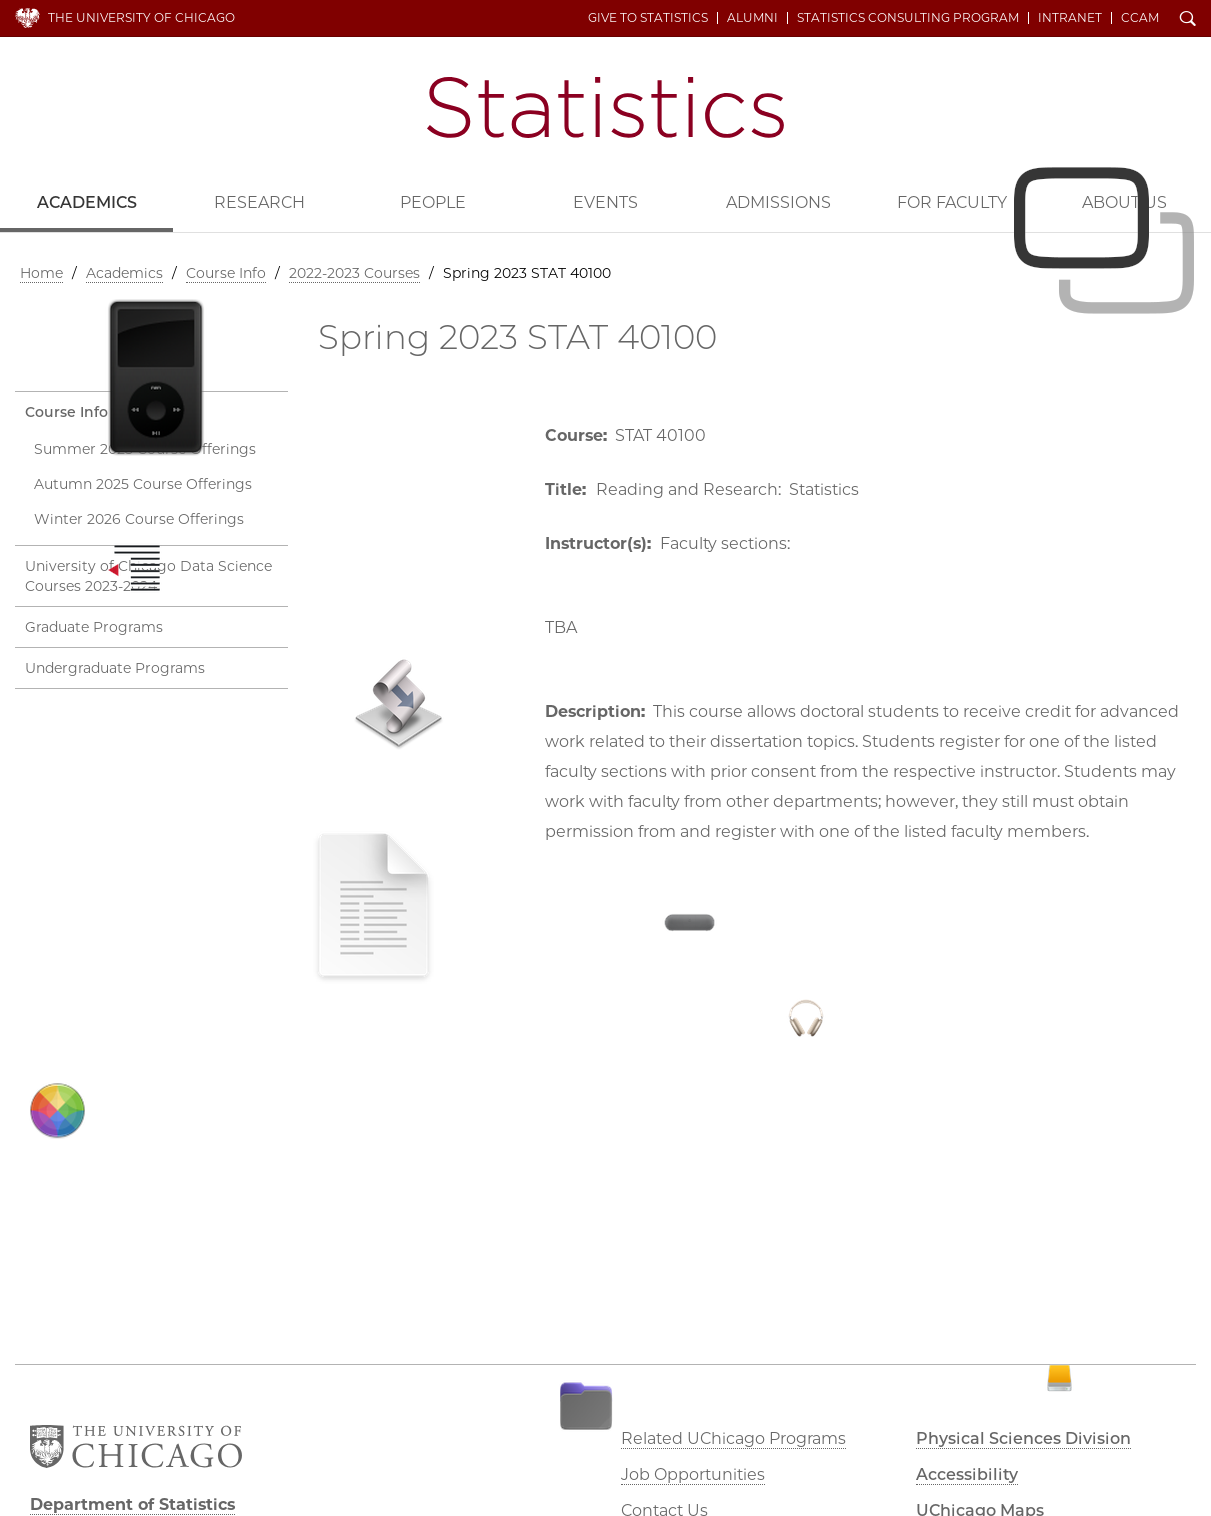  Describe the element at coordinates (135, 569) in the screenshot. I see `decrease text indentation` at that location.